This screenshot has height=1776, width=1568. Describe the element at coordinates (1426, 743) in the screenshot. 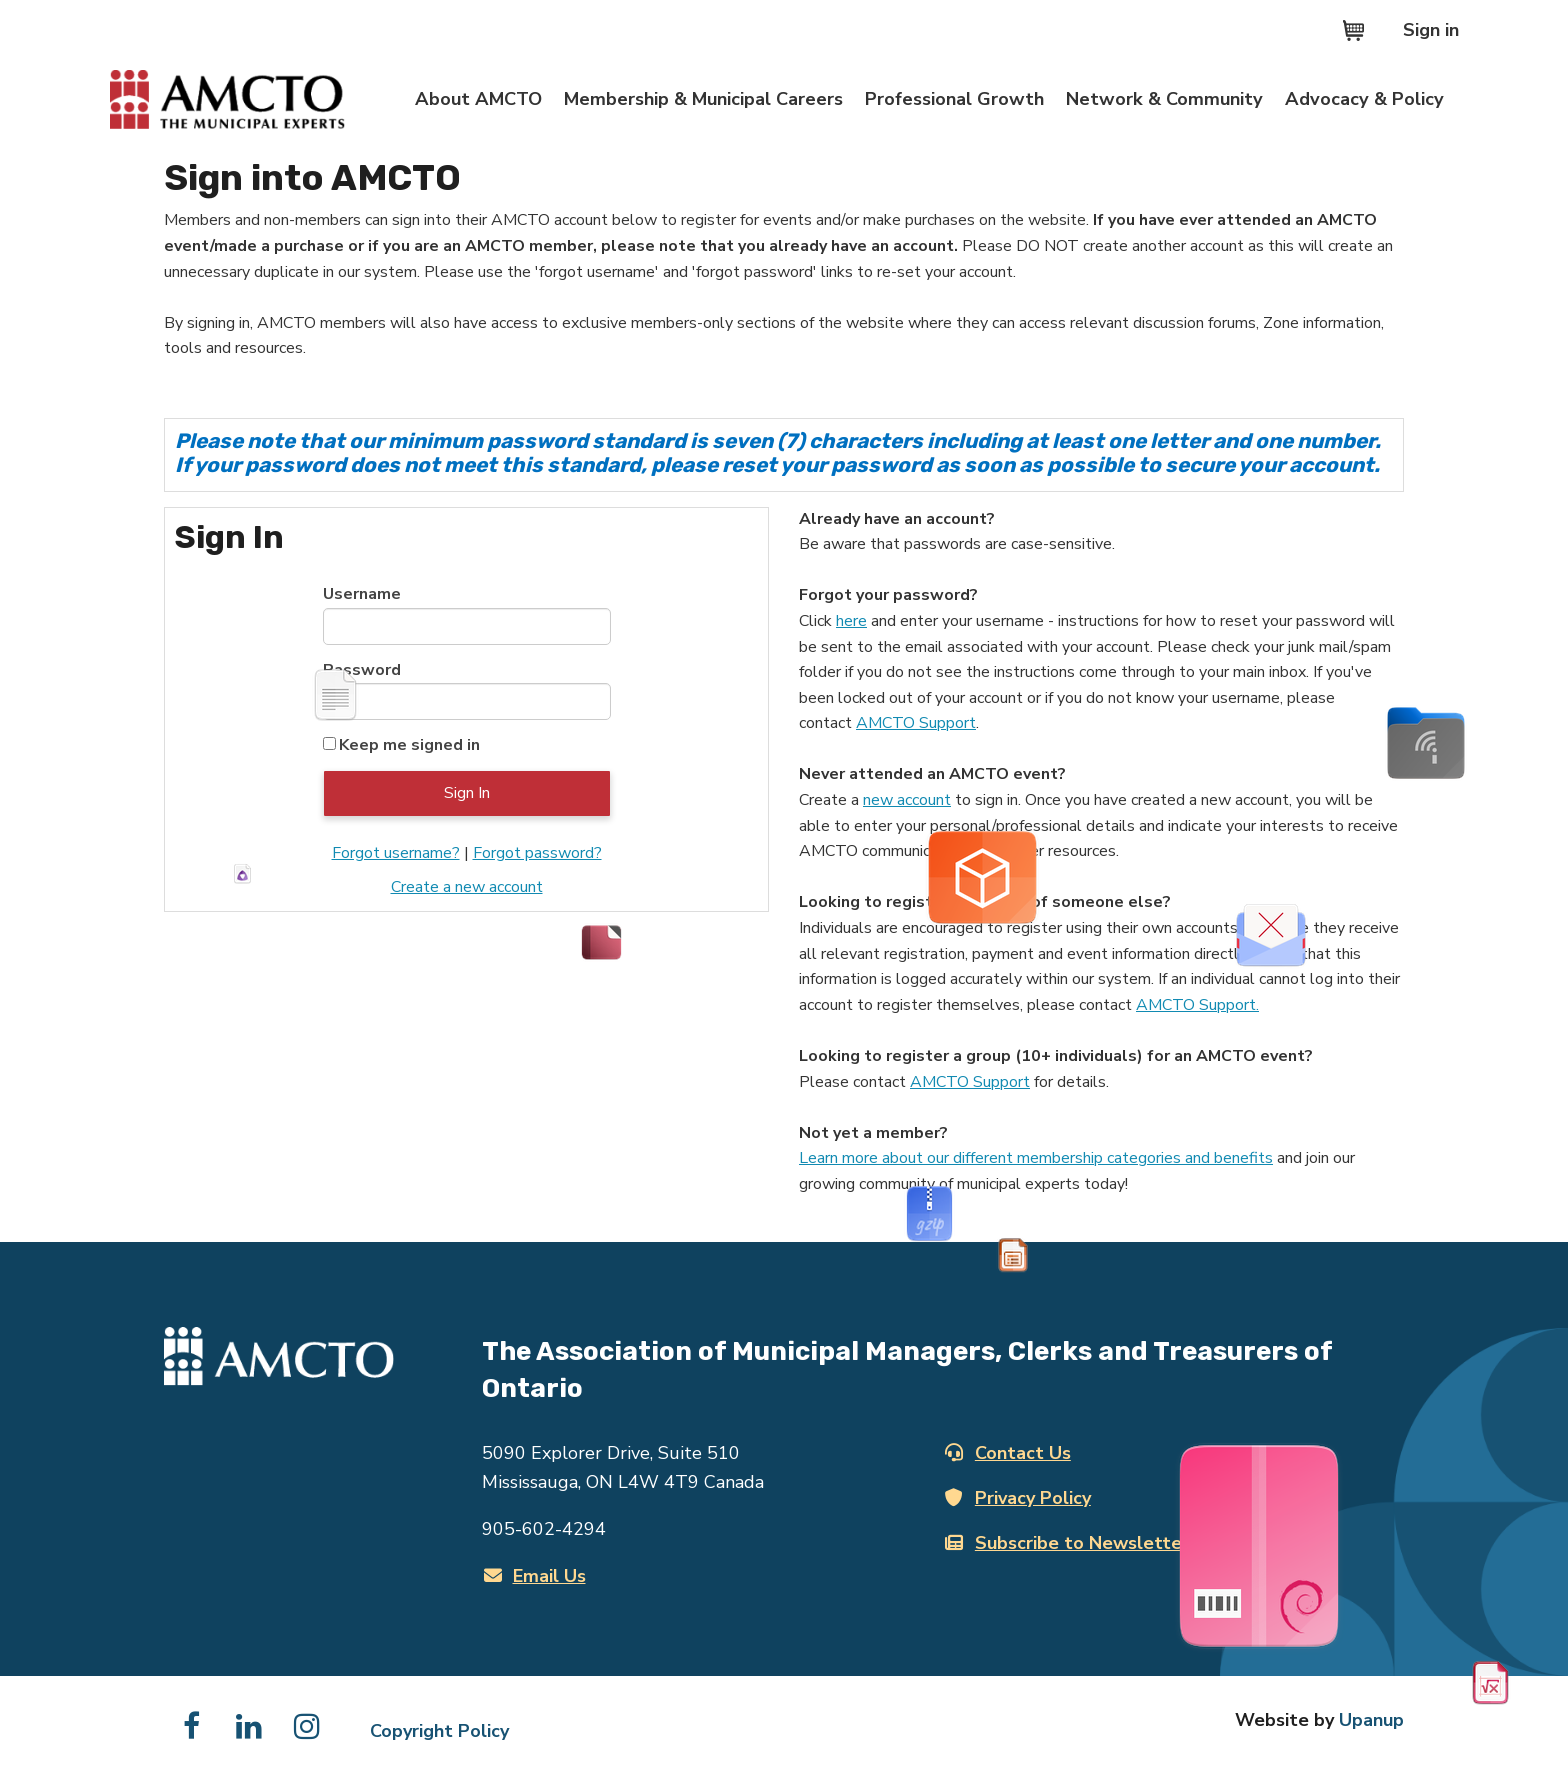

I see `open insync cloud sync folder` at that location.